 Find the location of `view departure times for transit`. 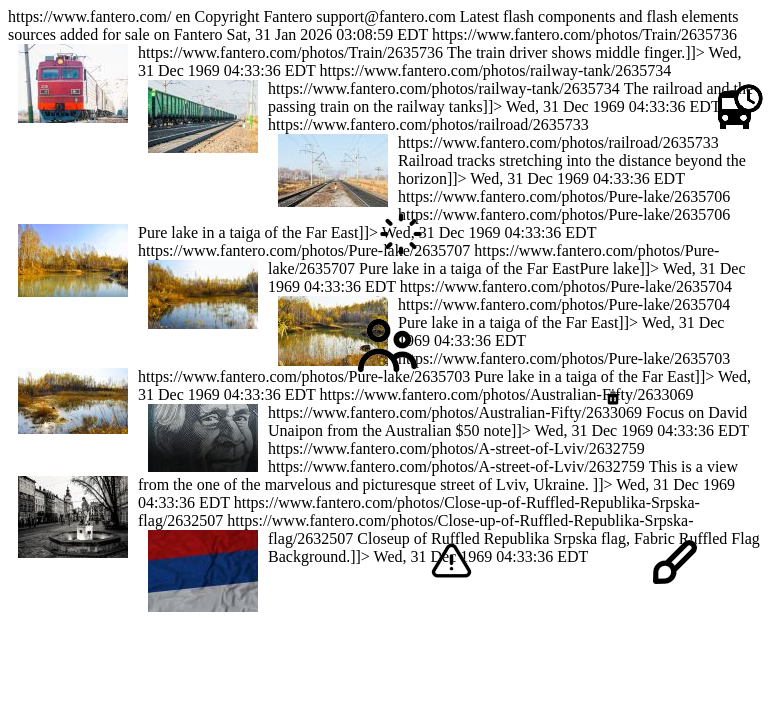

view departure times for transit is located at coordinates (740, 106).